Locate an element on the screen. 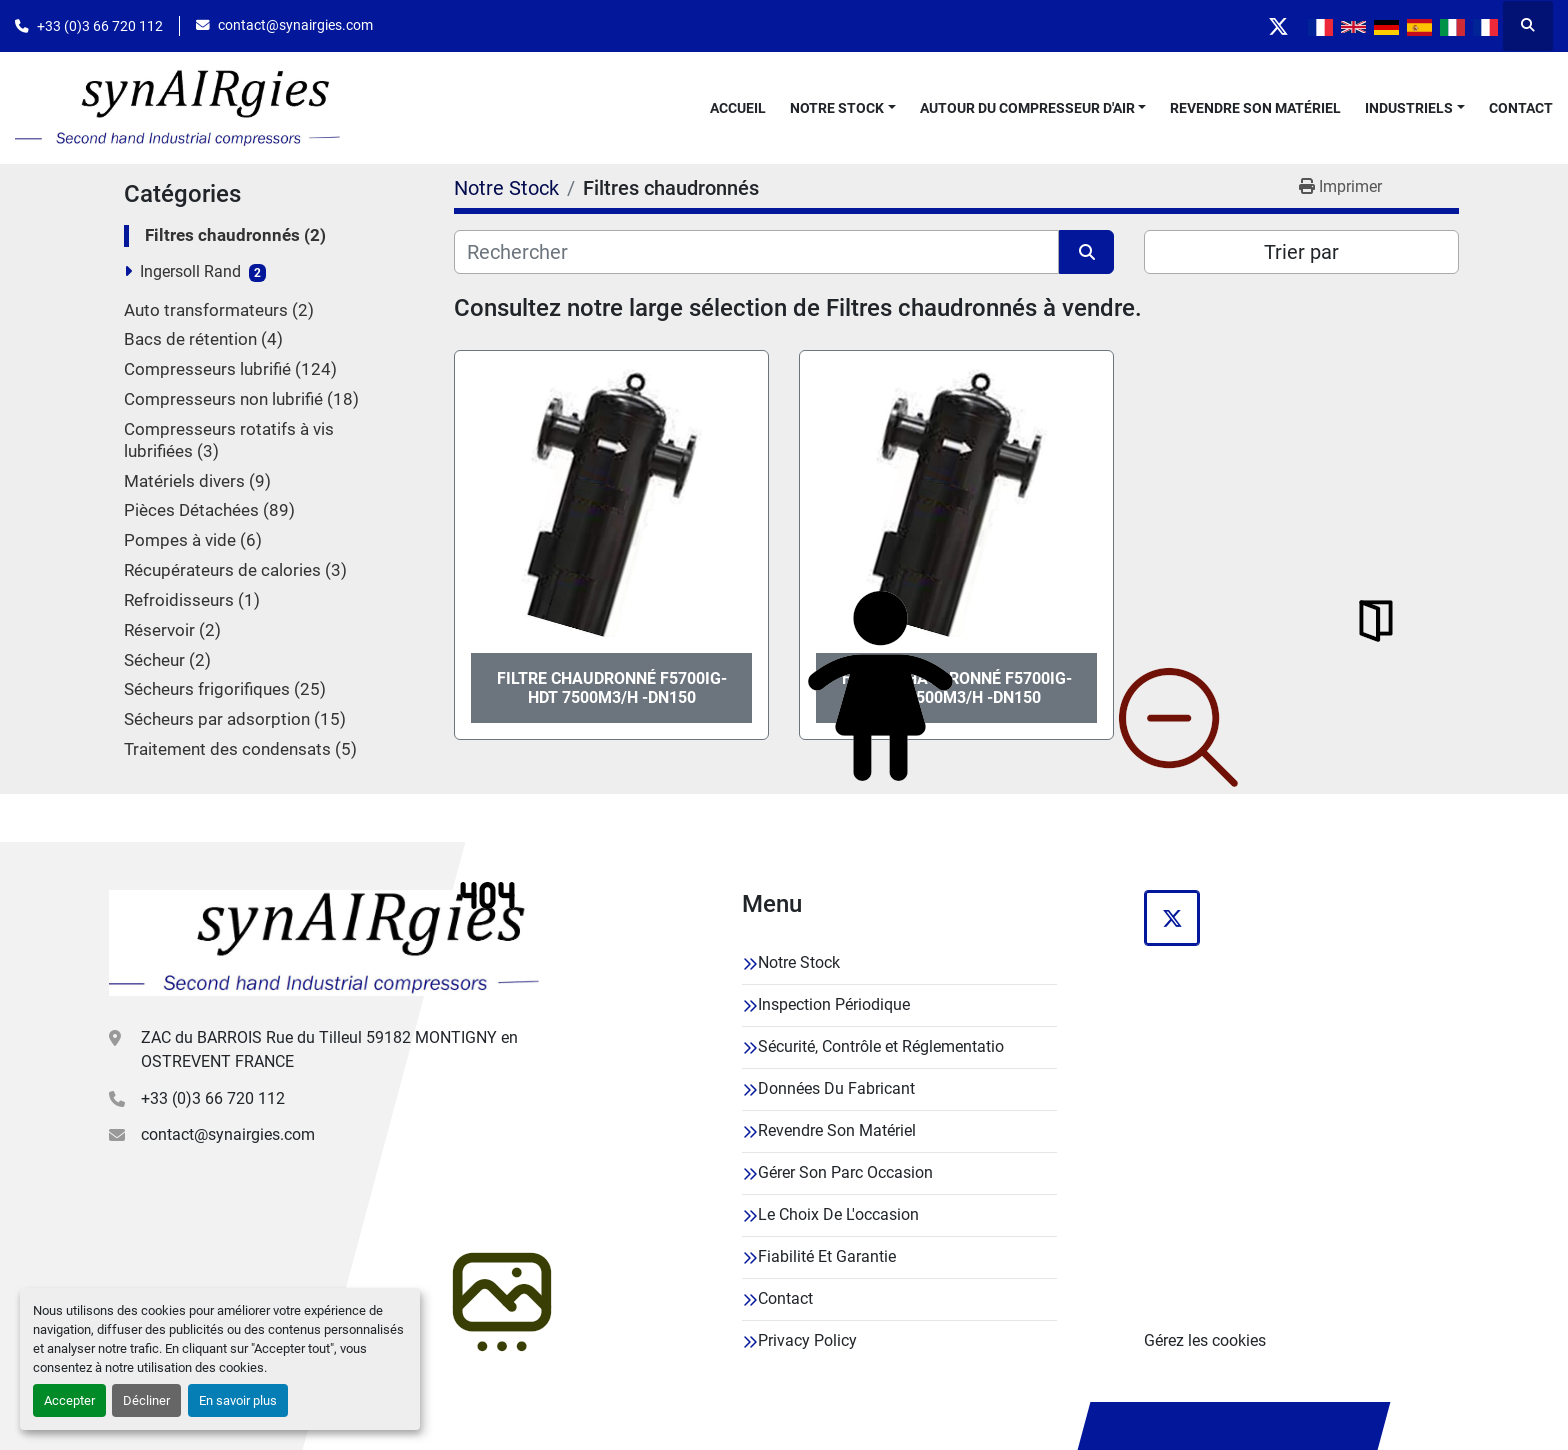  zoom out is located at coordinates (1178, 727).